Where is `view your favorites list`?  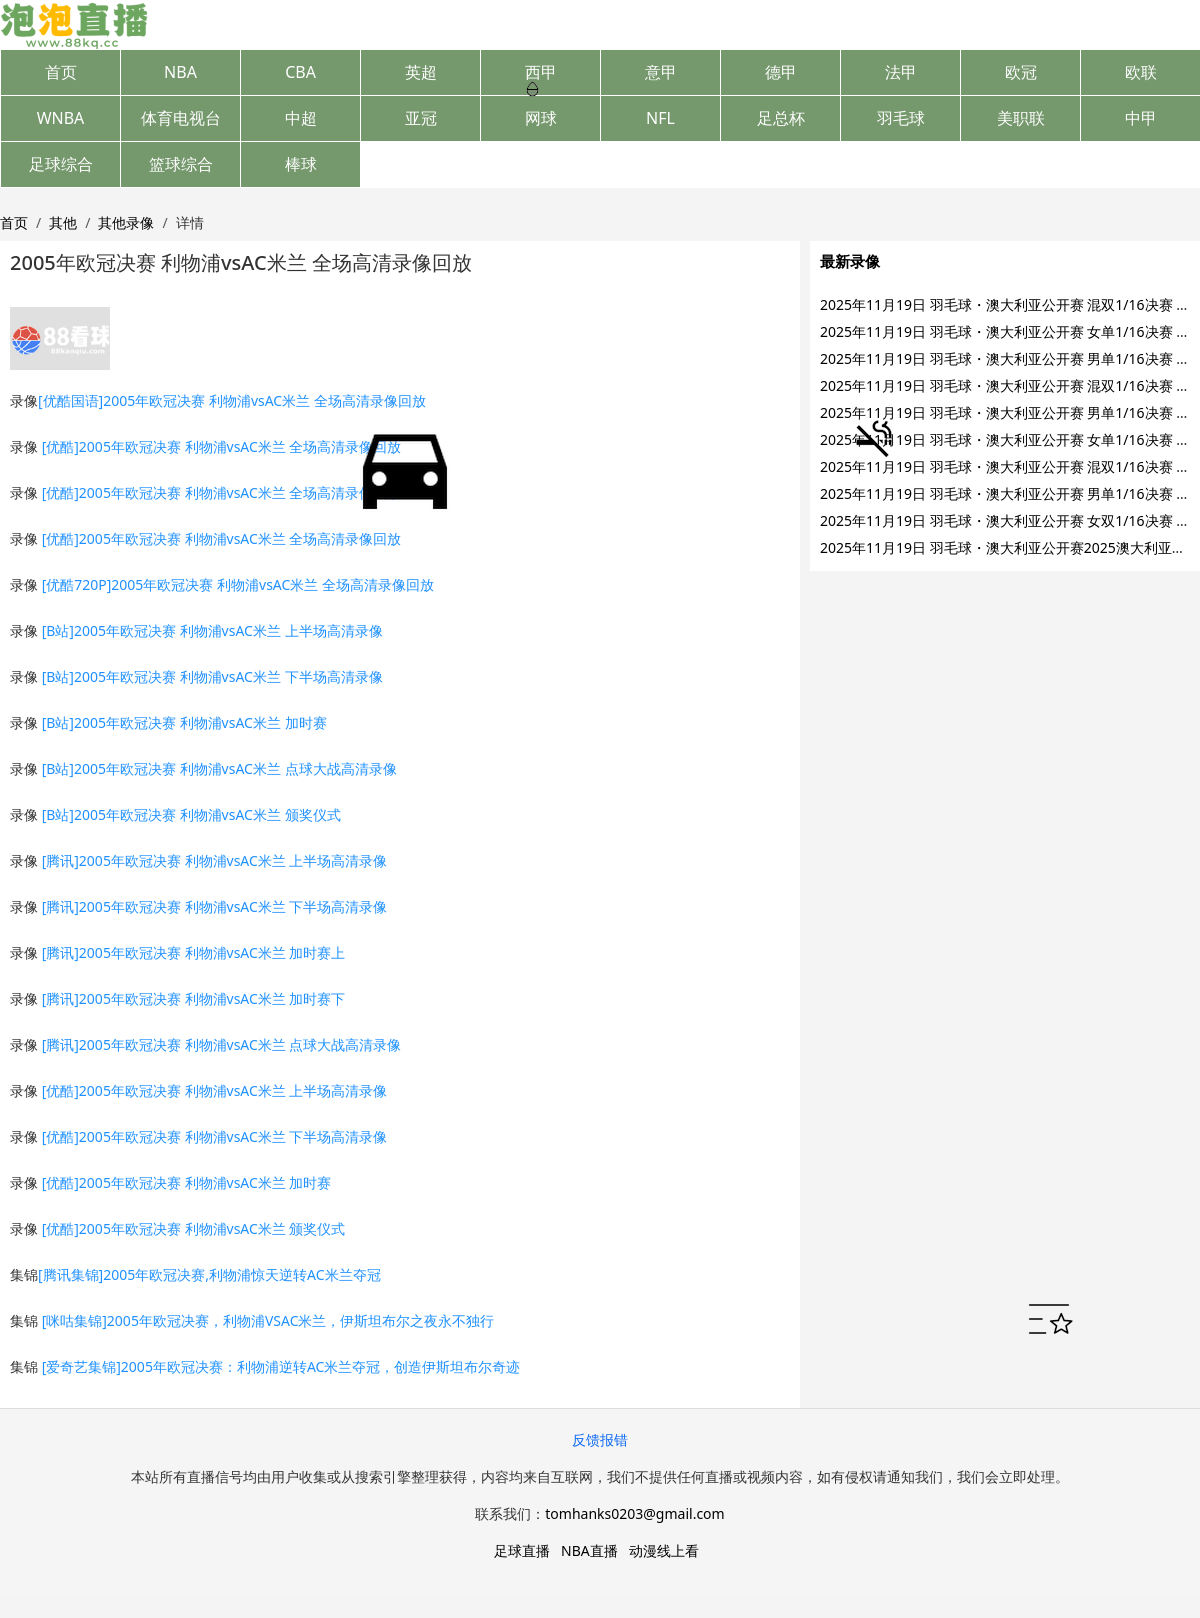 view your favorites list is located at coordinates (1049, 1319).